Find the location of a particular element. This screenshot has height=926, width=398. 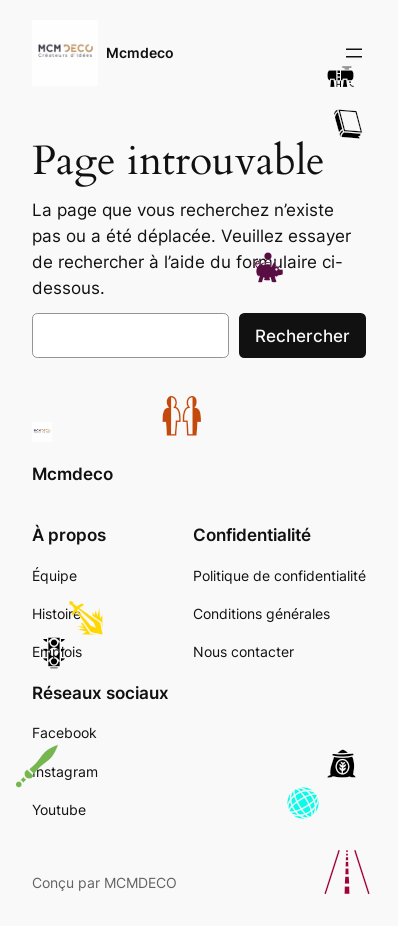

view fuel tank status or capacity is located at coordinates (340, 73).